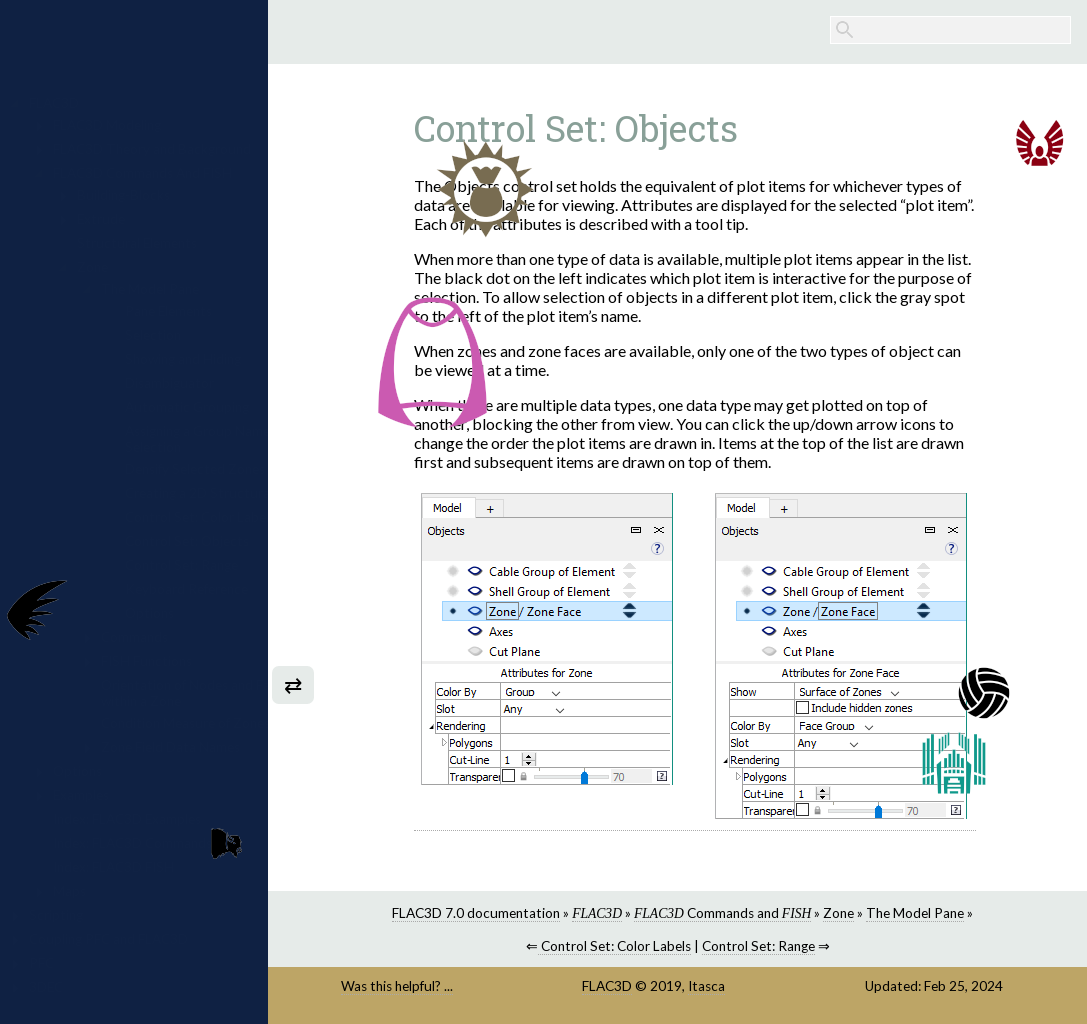 Image resolution: width=1087 pixels, height=1024 pixels. Describe the element at coordinates (432, 362) in the screenshot. I see `equip a cloak or cape item` at that location.